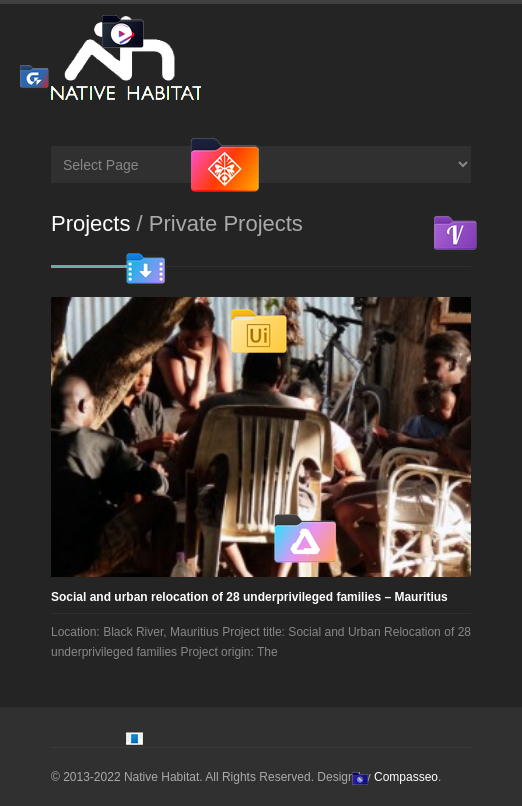 The image size is (522, 806). Describe the element at coordinates (134, 738) in the screenshot. I see `open a program or application window` at that location.